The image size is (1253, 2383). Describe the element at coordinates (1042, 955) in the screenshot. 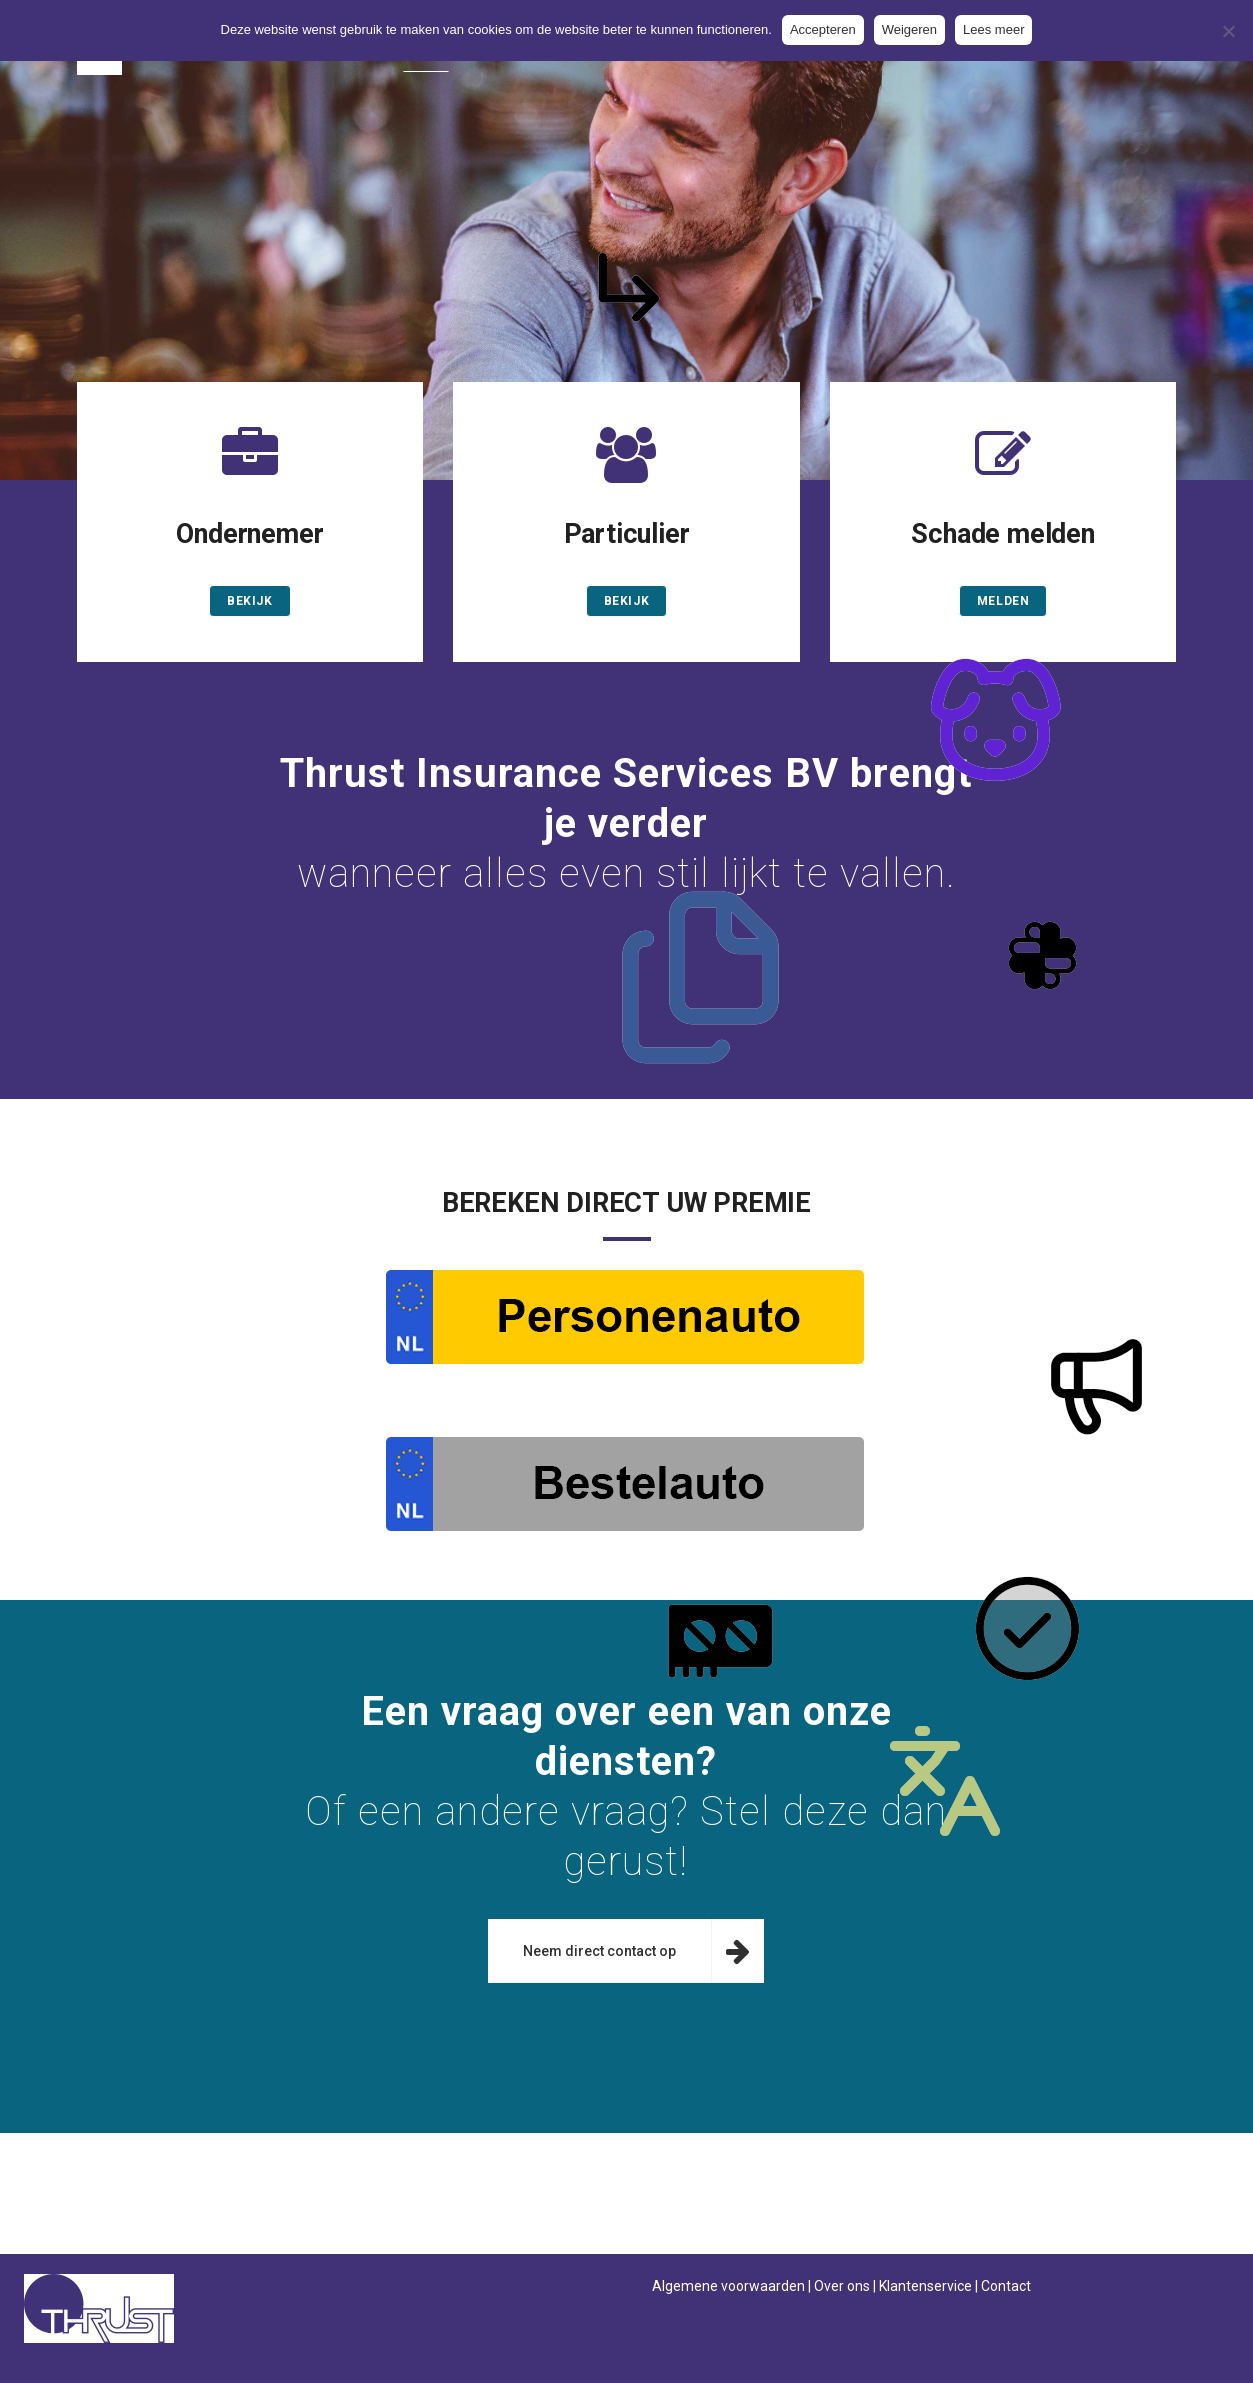

I see `open Slack messaging app` at that location.